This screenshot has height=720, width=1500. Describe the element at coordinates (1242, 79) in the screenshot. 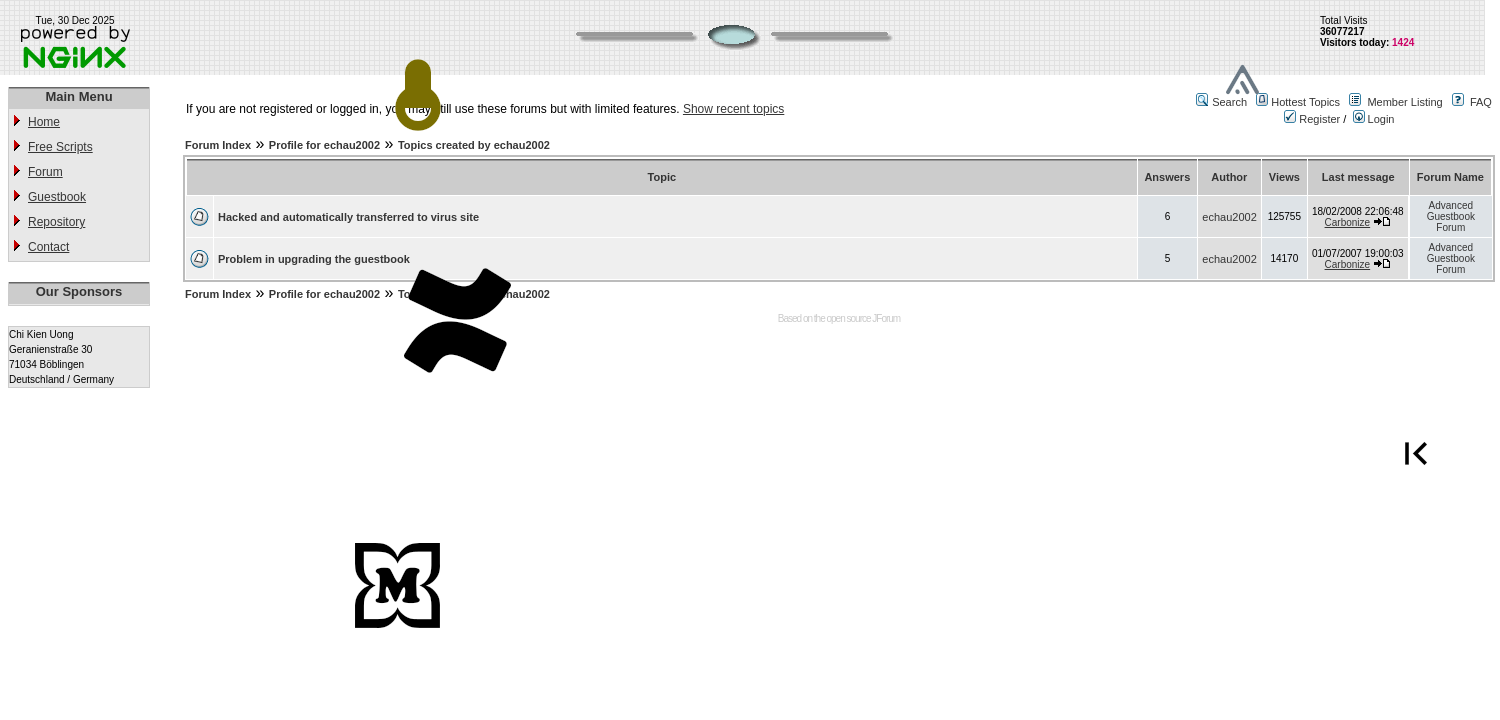

I see `open aegis authenticator app` at that location.